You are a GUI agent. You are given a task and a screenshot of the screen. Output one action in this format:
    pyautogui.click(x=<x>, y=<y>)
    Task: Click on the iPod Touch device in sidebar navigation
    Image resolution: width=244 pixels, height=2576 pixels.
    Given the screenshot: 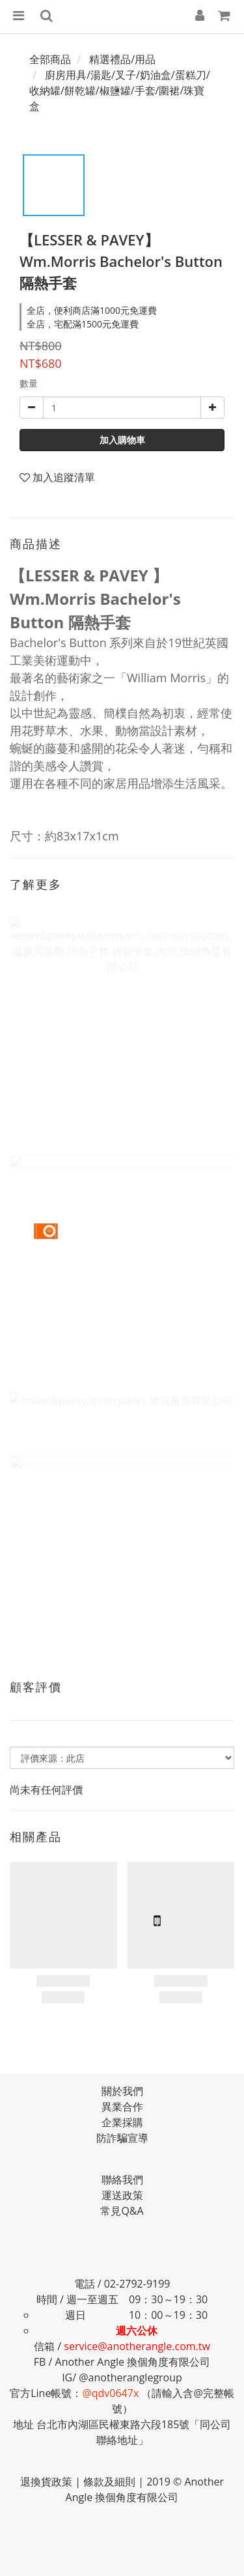 What is the action you would take?
    pyautogui.click(x=157, y=1920)
    